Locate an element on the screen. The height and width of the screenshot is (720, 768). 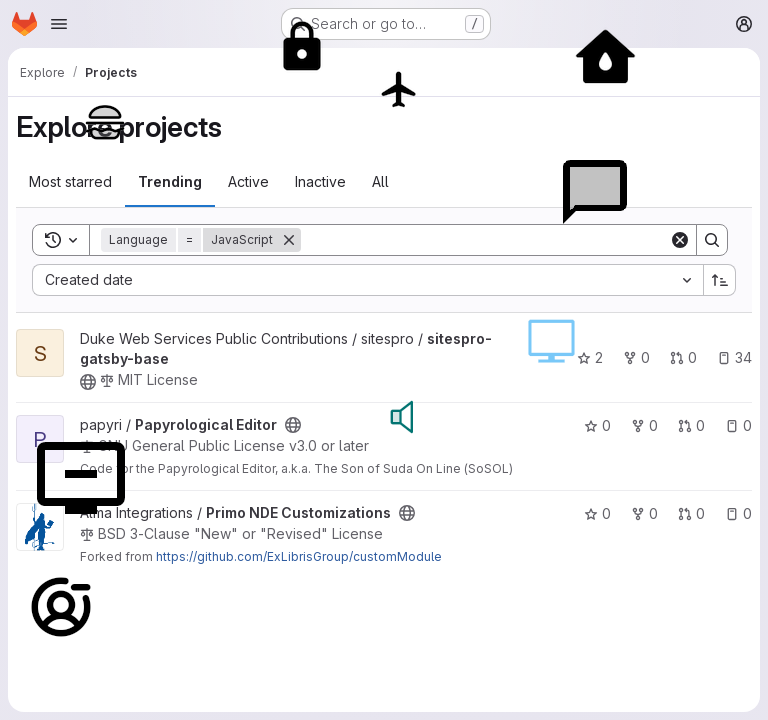
access virtual machine settings is located at coordinates (551, 339).